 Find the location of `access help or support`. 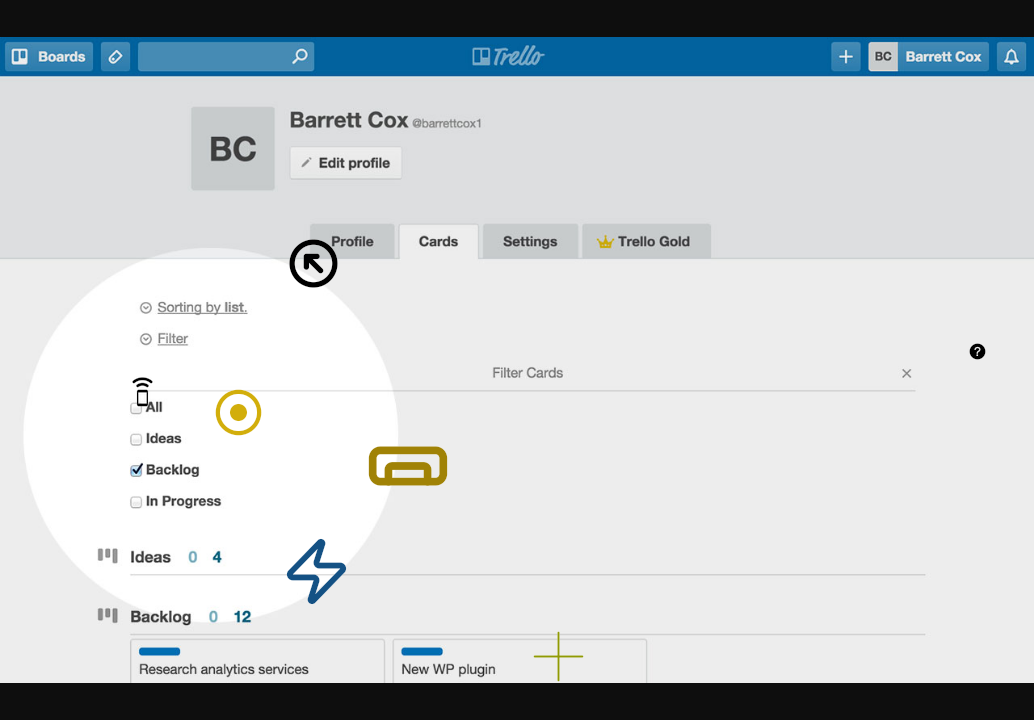

access help or support is located at coordinates (977, 351).